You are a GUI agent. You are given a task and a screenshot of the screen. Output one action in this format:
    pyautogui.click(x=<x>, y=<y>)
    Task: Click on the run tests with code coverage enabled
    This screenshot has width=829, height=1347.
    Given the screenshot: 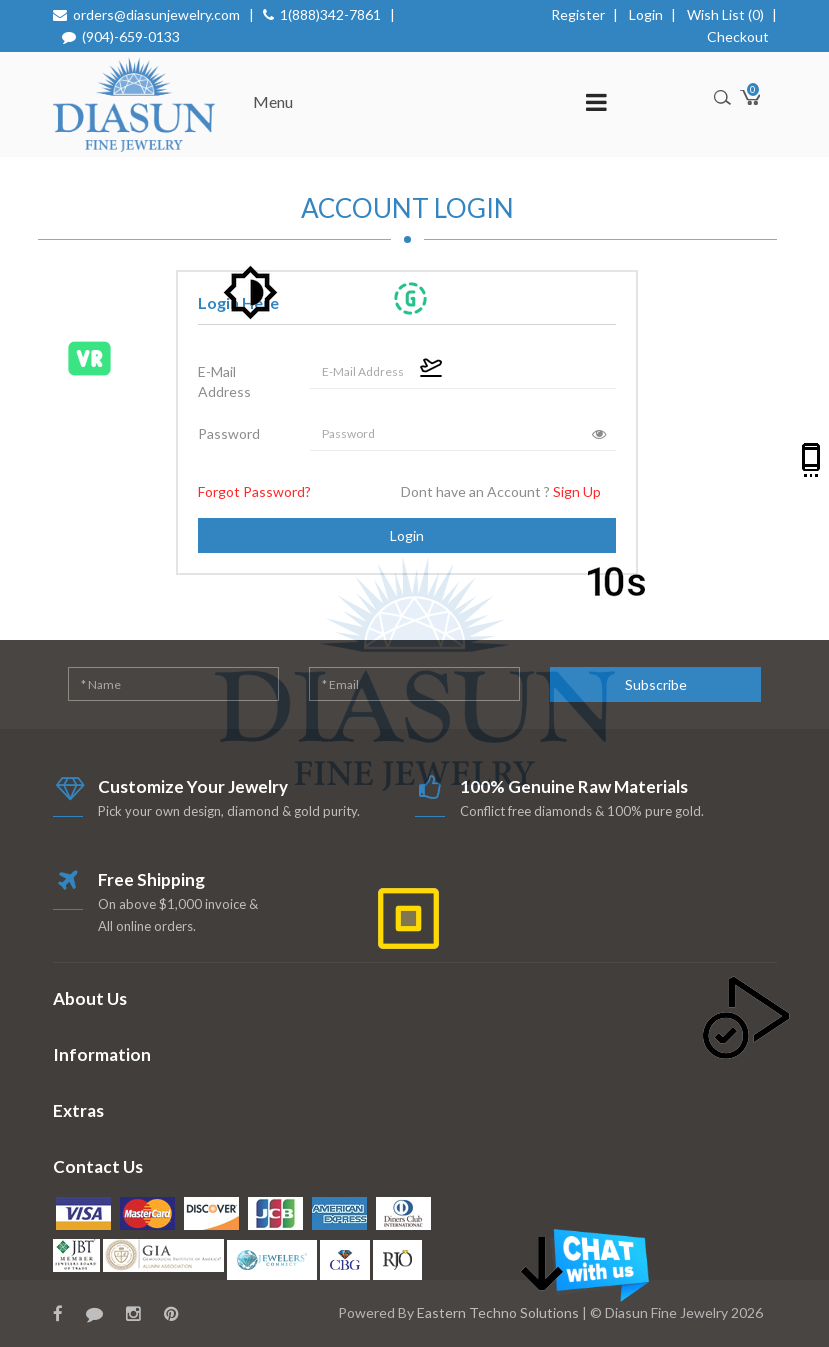 What is the action you would take?
    pyautogui.click(x=747, y=1013)
    